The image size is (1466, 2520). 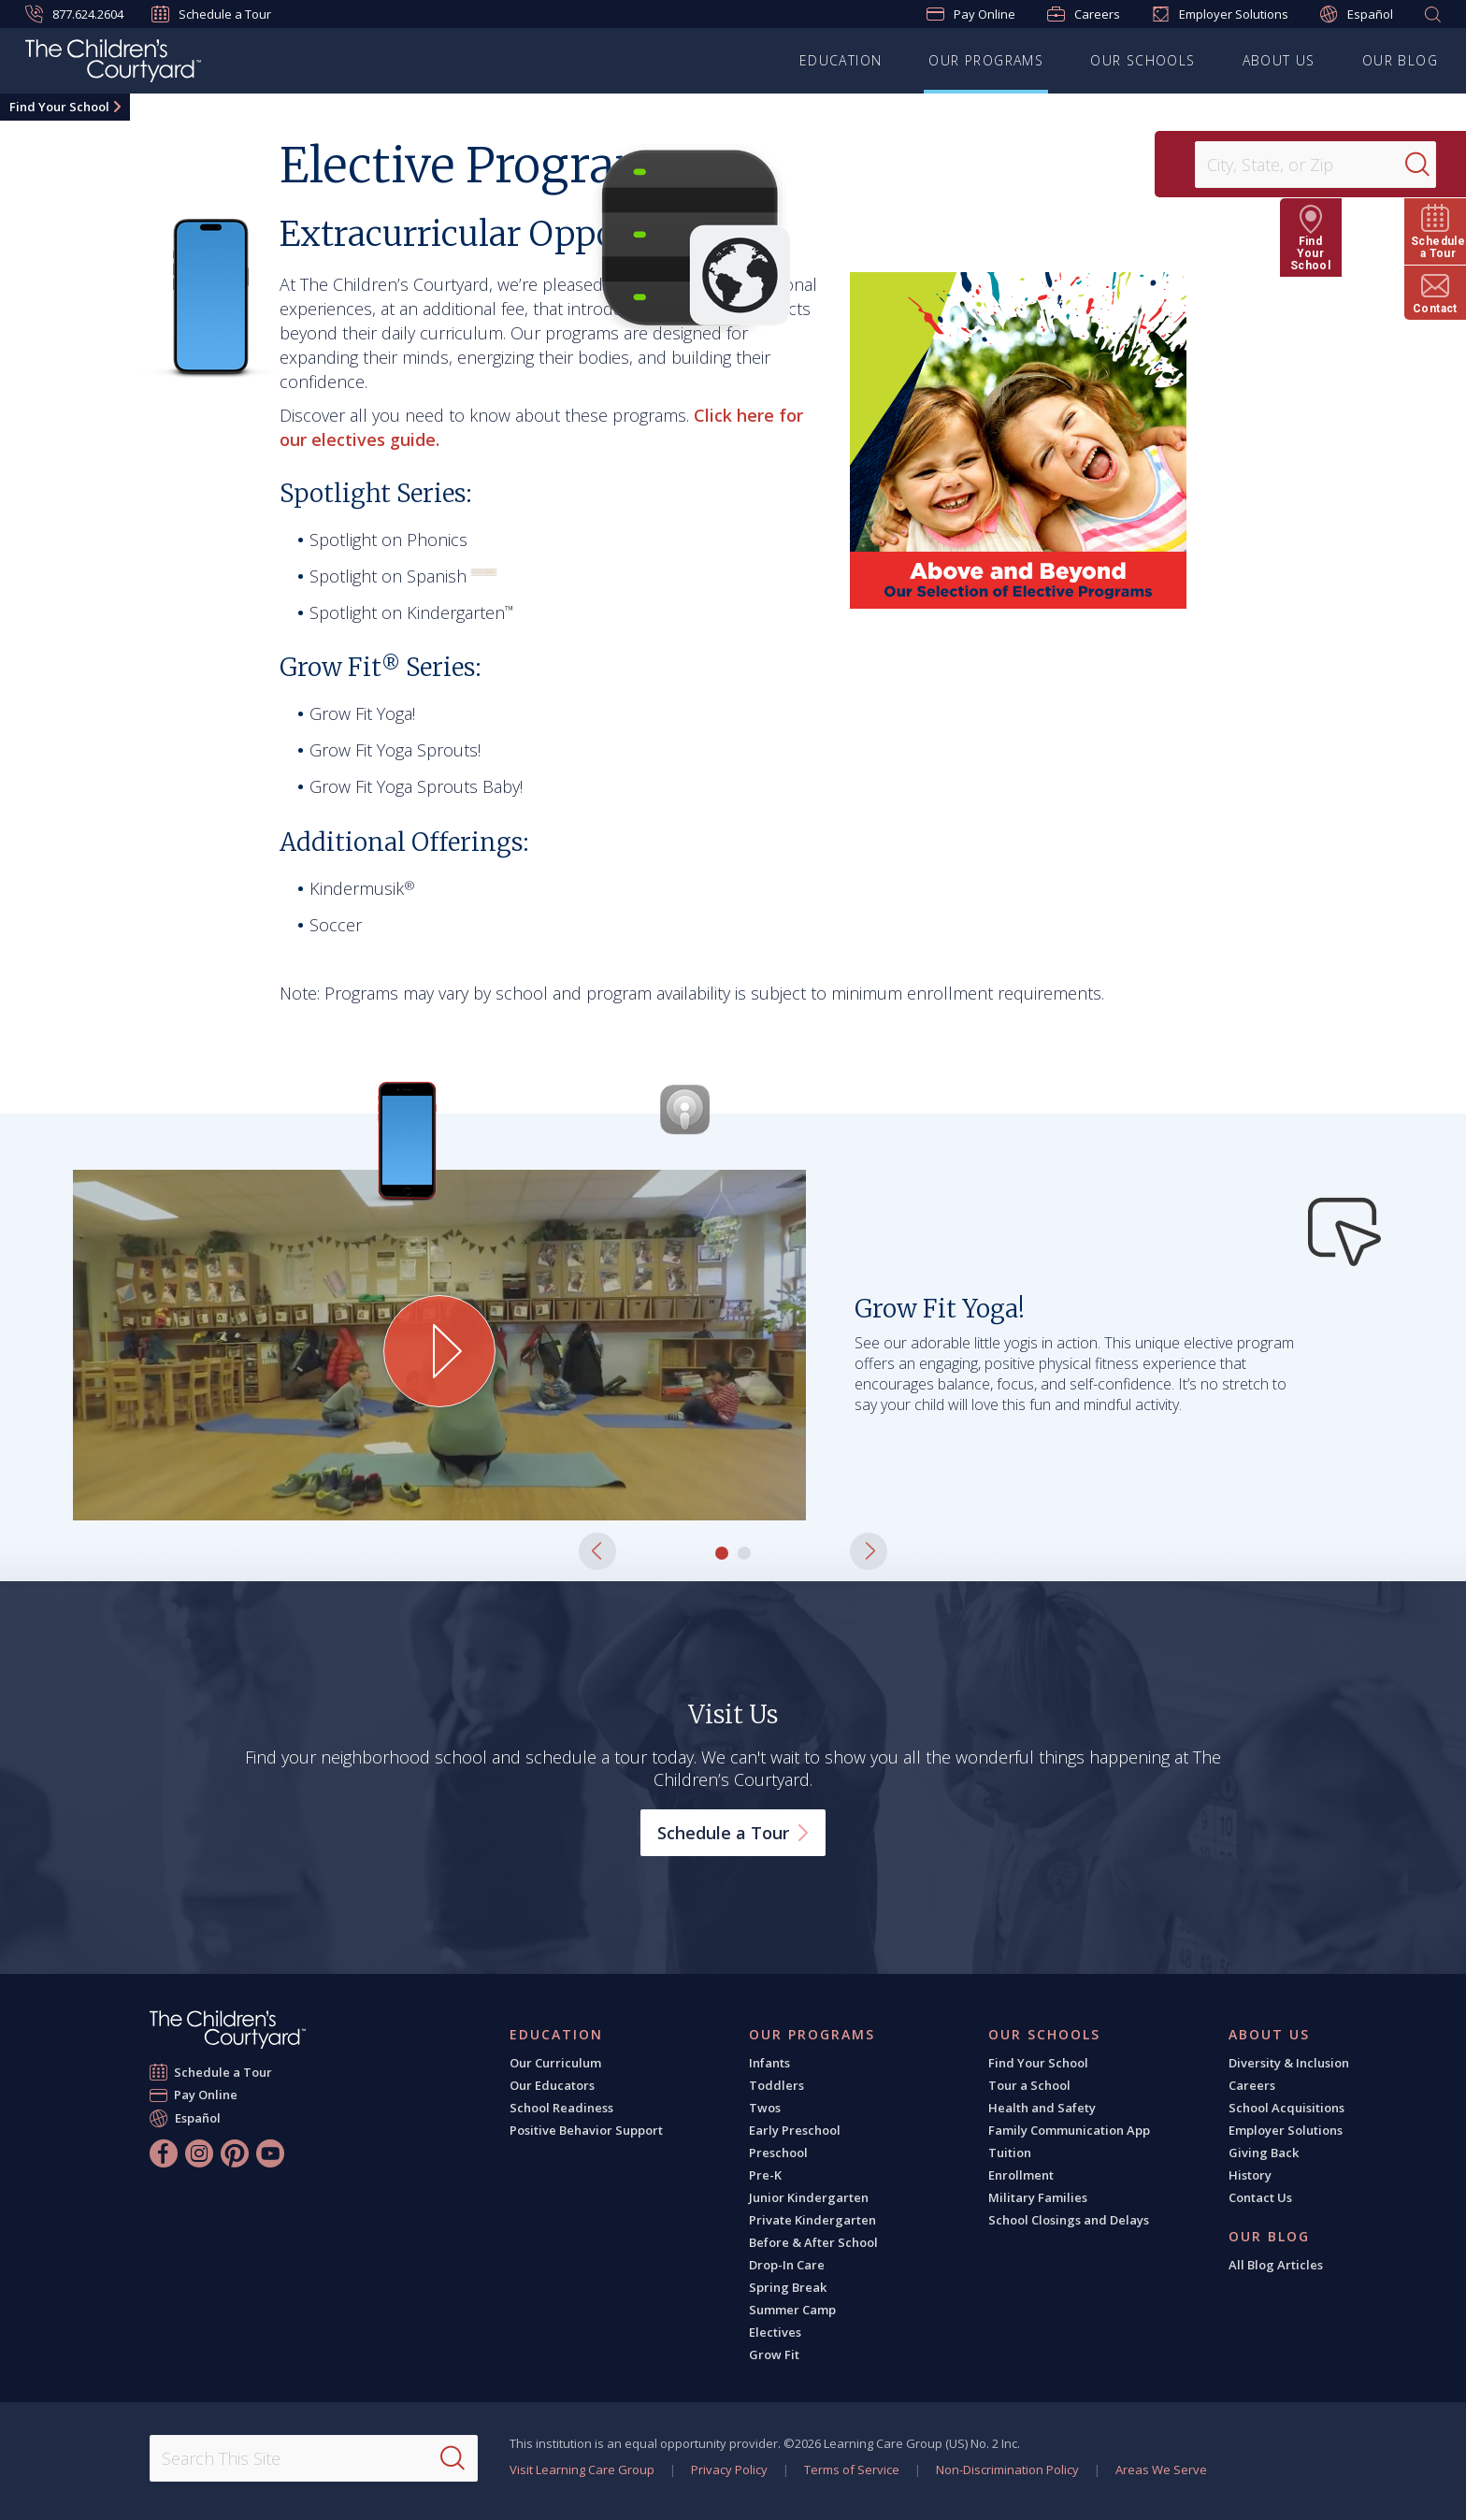 I want to click on configure web server network settings, so click(x=691, y=240).